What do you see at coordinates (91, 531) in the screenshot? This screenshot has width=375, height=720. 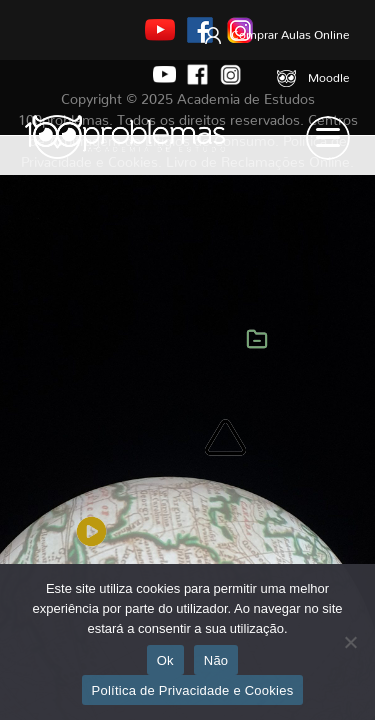 I see `play media or video content` at bounding box center [91, 531].